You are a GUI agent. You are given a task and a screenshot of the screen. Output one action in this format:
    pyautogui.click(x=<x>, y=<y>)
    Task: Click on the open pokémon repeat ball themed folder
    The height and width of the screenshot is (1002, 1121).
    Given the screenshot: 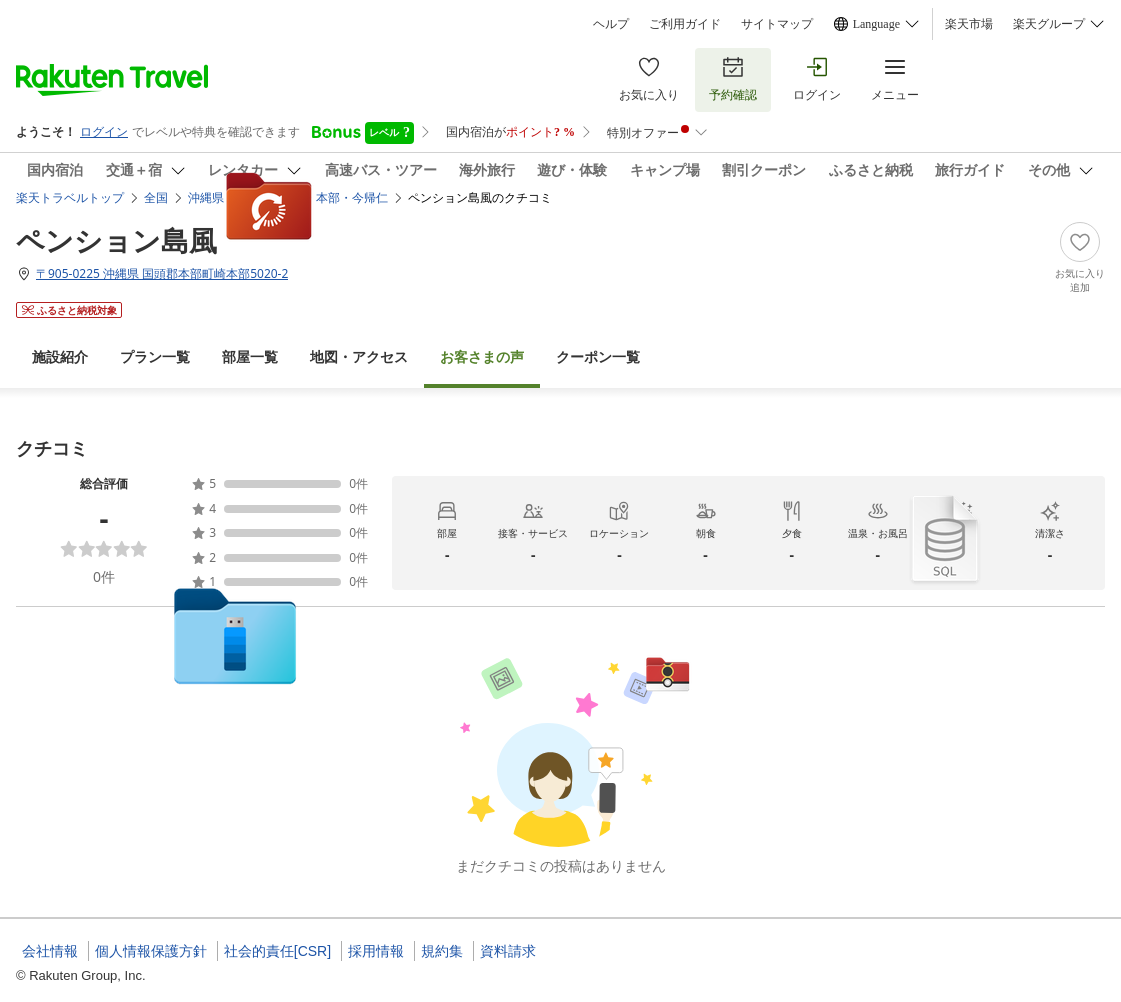 What is the action you would take?
    pyautogui.click(x=667, y=675)
    